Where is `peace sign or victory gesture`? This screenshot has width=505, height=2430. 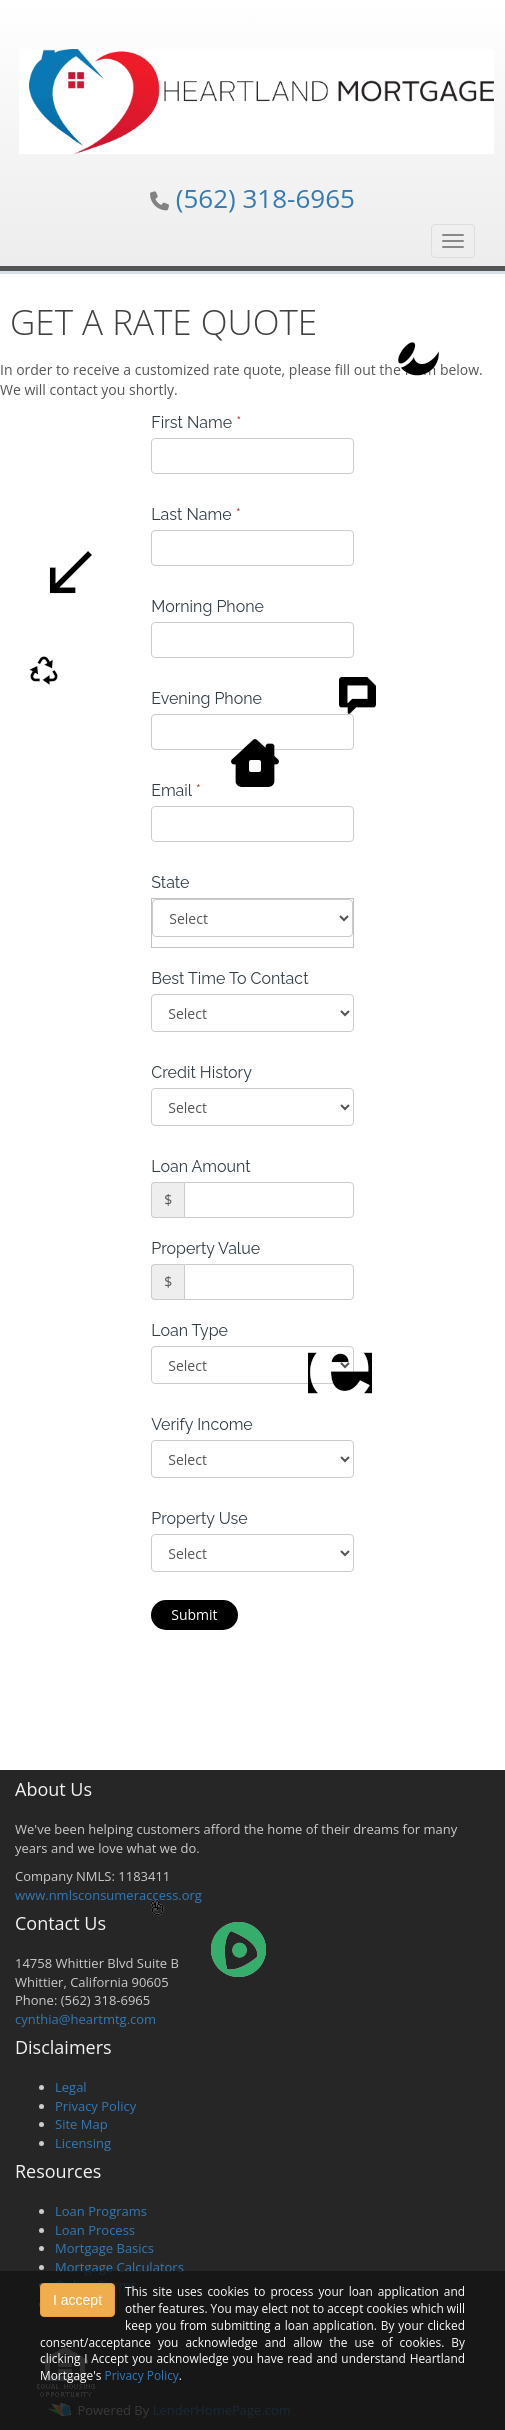
peace sign or victory gesture is located at coordinates (157, 1907).